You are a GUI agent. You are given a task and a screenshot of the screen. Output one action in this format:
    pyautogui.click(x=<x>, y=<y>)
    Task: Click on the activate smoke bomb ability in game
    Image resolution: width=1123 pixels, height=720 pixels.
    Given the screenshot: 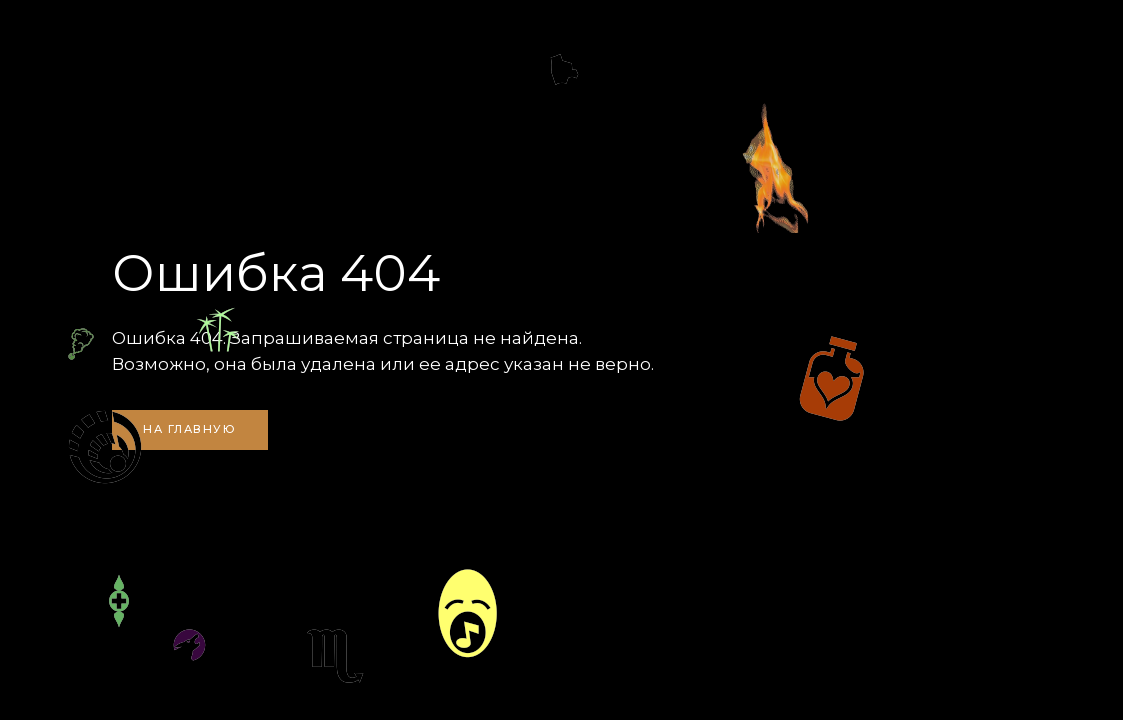 What is the action you would take?
    pyautogui.click(x=81, y=344)
    